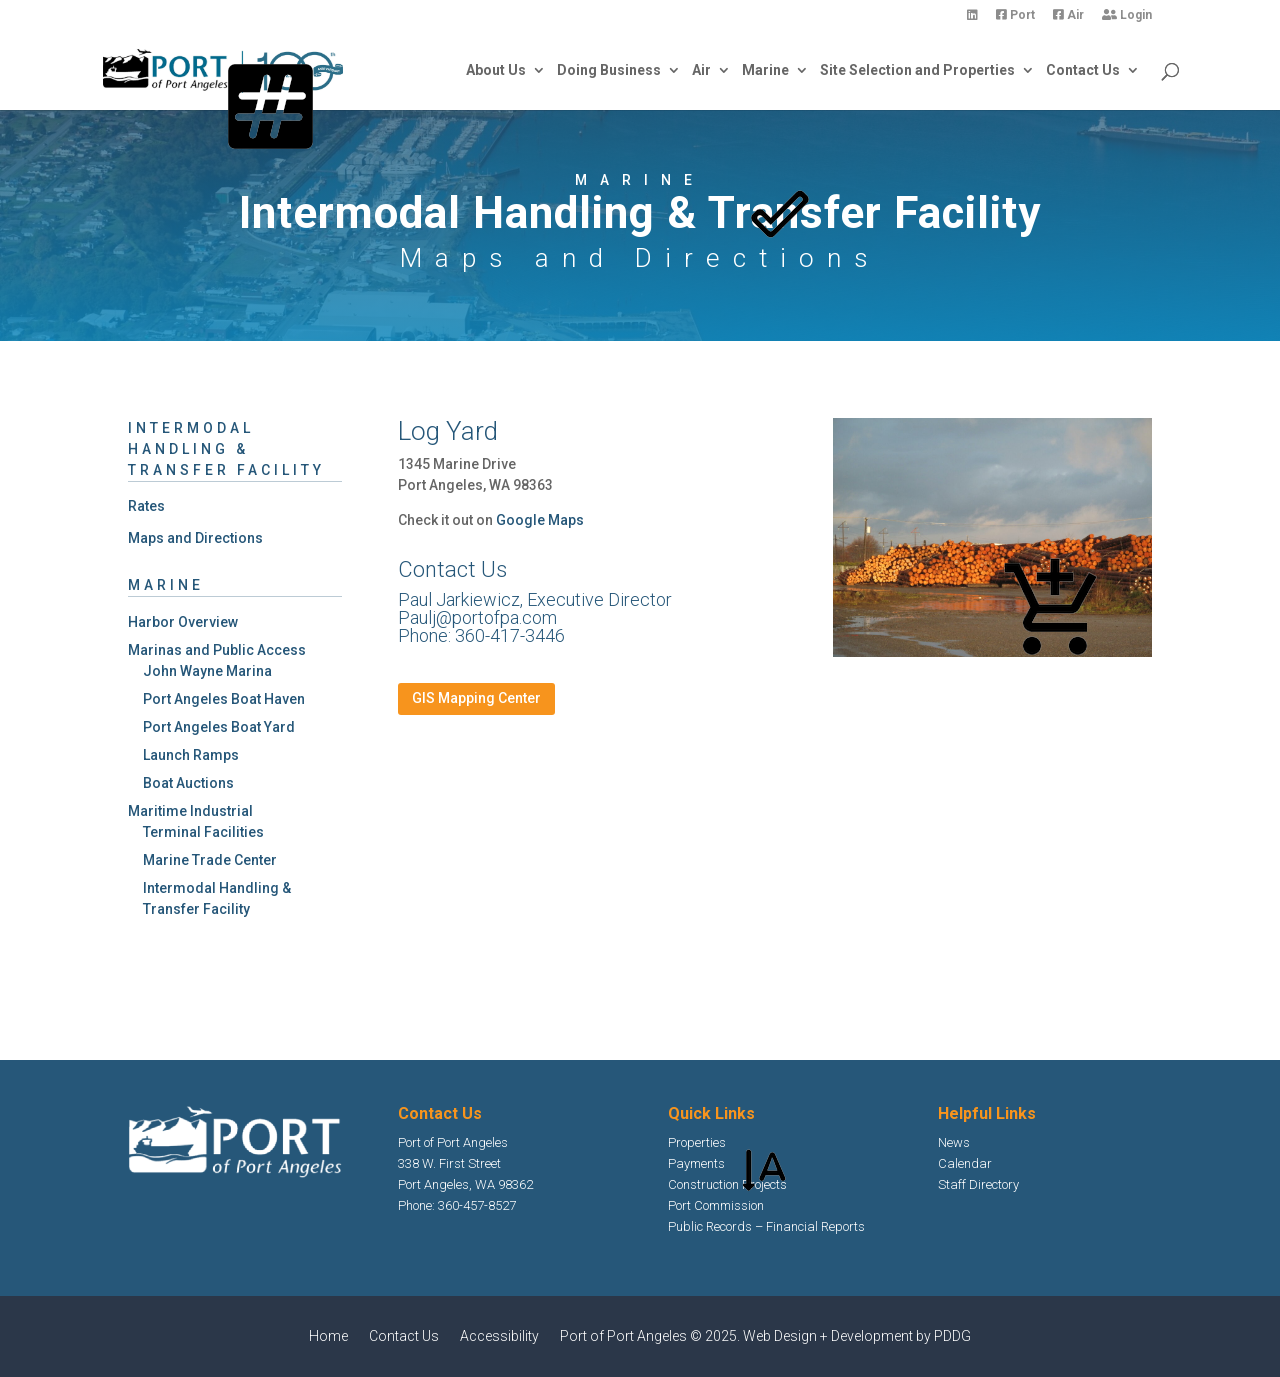  What do you see at coordinates (270, 106) in the screenshot?
I see `view or browse hashtags` at bounding box center [270, 106].